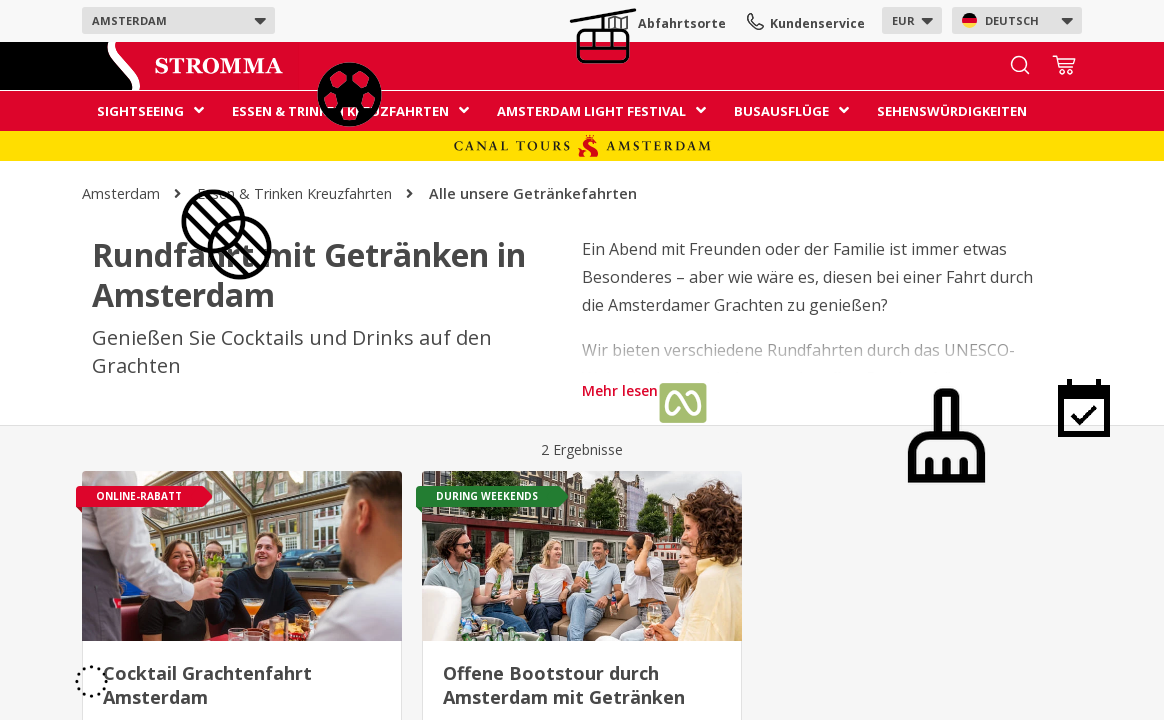 This screenshot has height=720, width=1164. Describe the element at coordinates (349, 94) in the screenshot. I see `access football or soccer content` at that location.